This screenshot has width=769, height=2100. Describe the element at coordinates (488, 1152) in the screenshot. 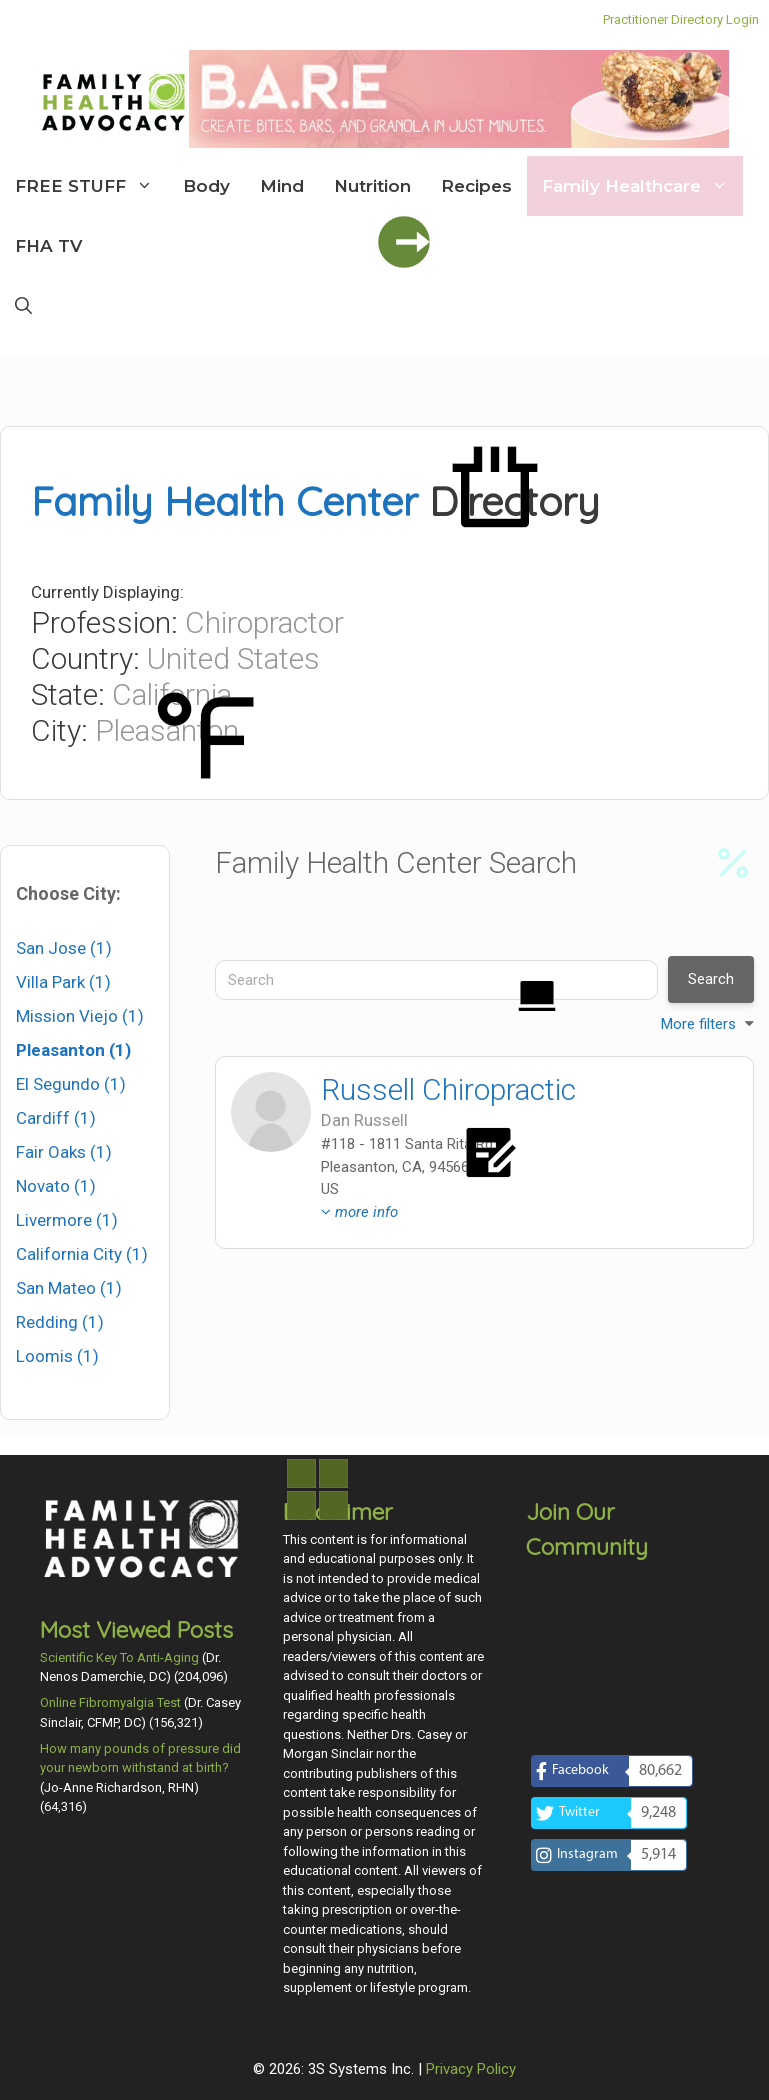

I see `edit or compose a draft document` at that location.